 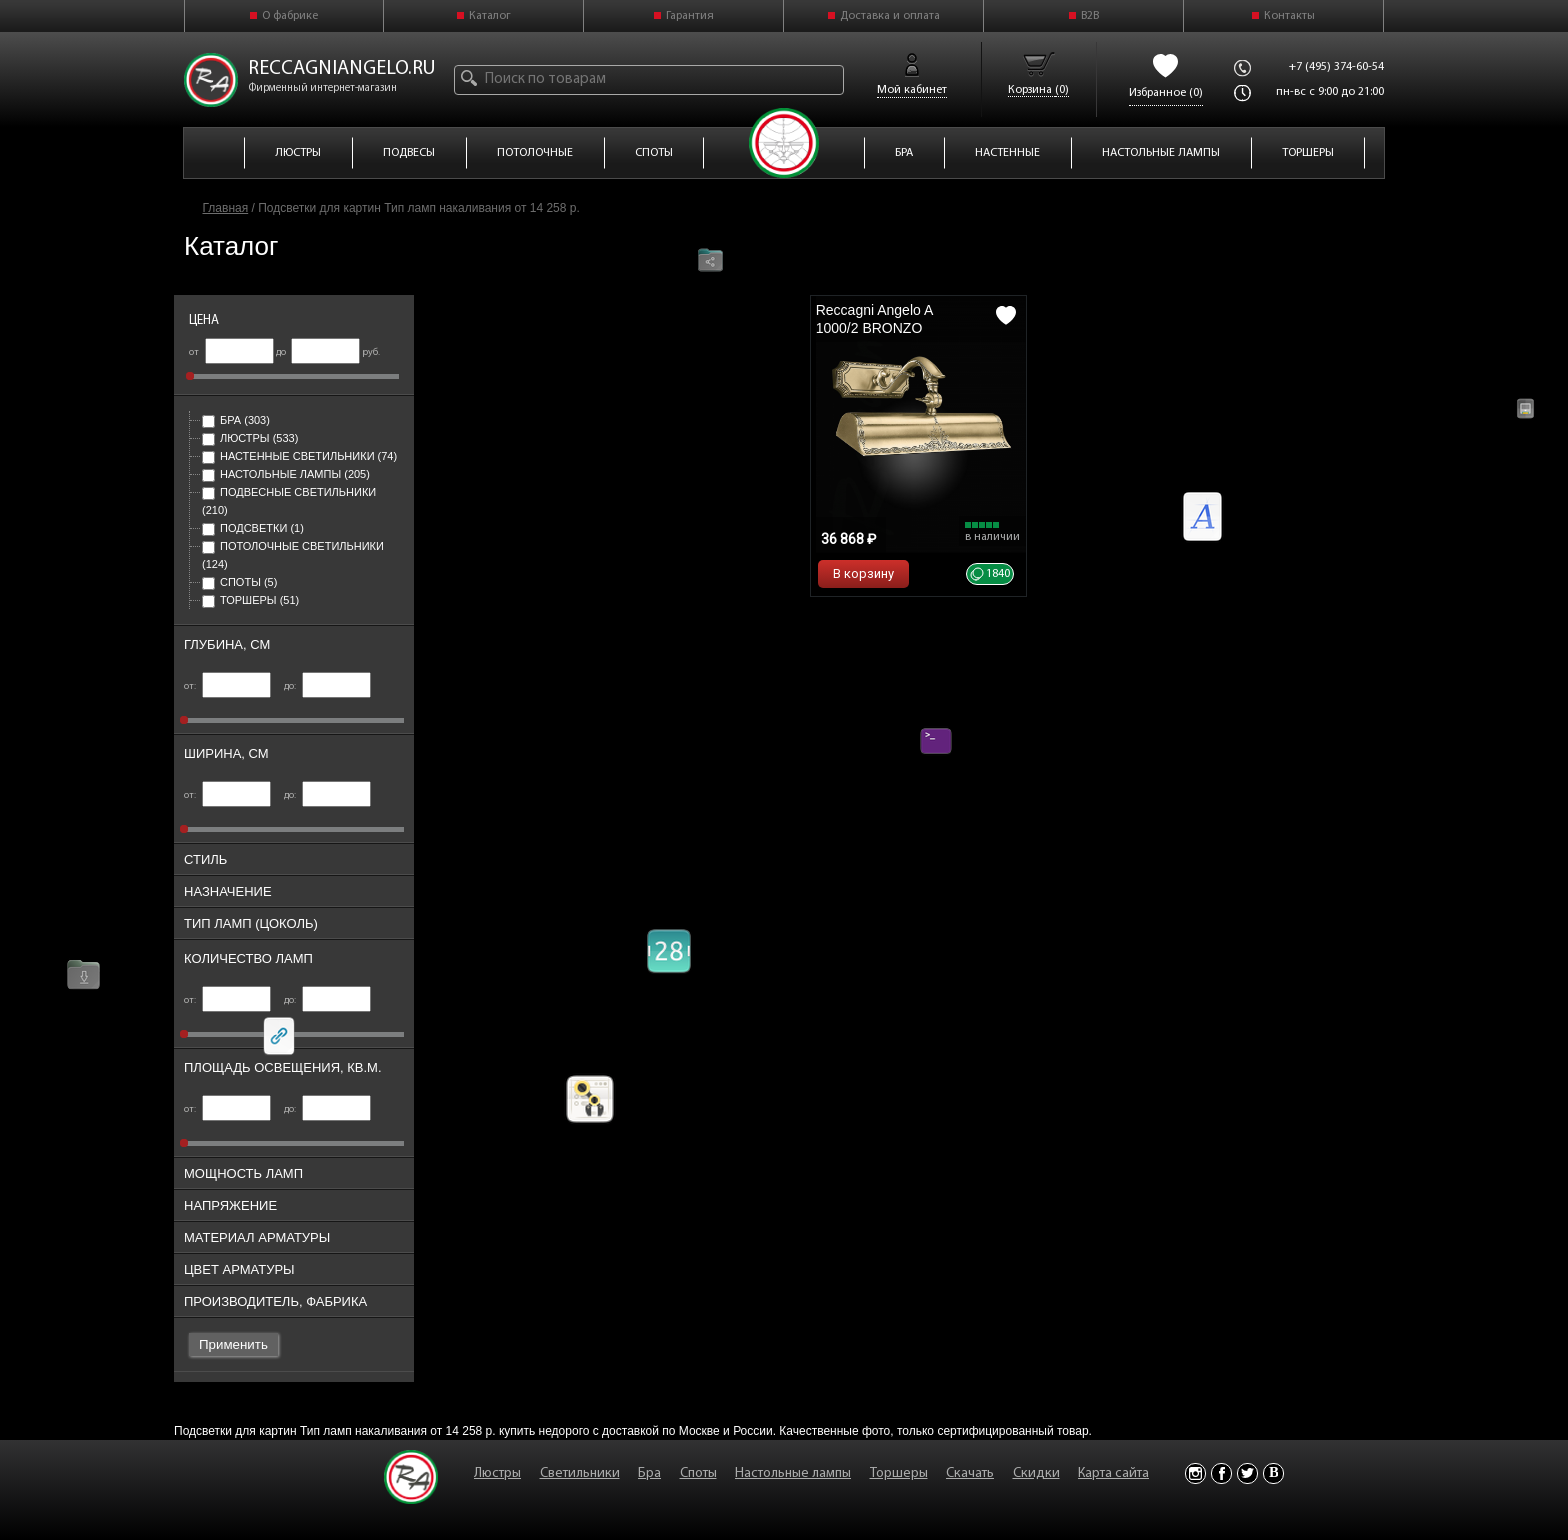 What do you see at coordinates (279, 1036) in the screenshot?
I see `a windows internet shortcut file` at bounding box center [279, 1036].